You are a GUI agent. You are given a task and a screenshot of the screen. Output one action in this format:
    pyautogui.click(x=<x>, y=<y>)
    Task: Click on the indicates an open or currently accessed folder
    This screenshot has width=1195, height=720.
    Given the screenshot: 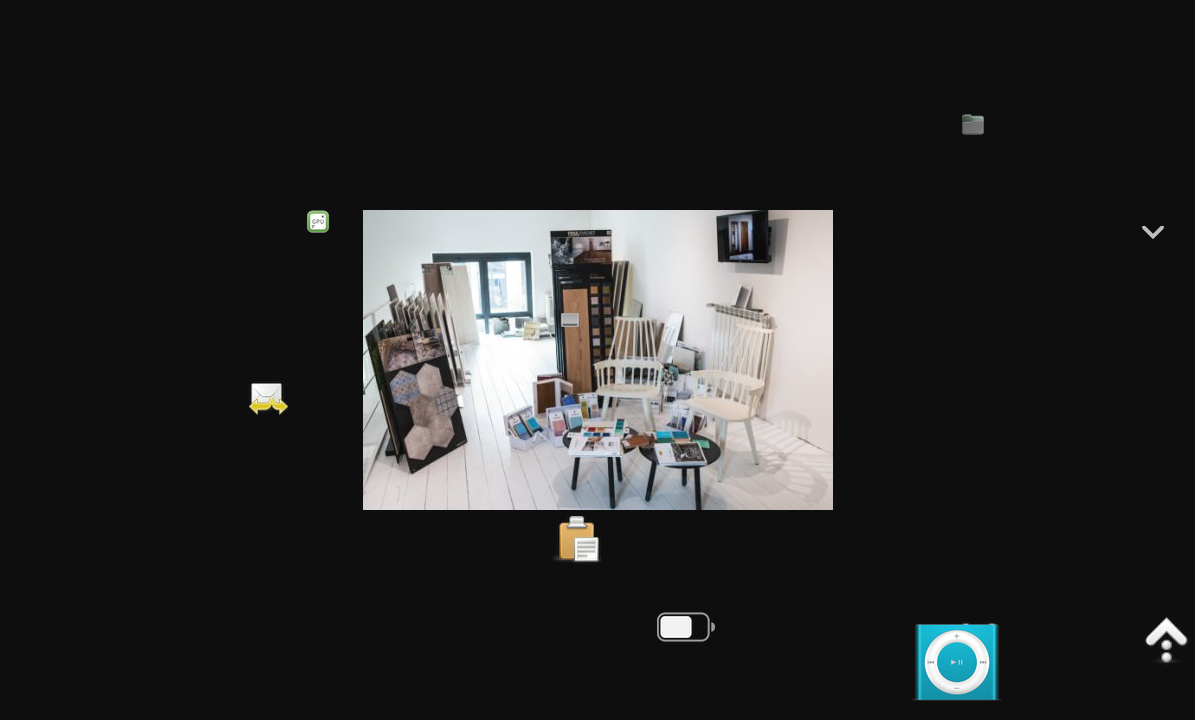 What is the action you would take?
    pyautogui.click(x=973, y=124)
    